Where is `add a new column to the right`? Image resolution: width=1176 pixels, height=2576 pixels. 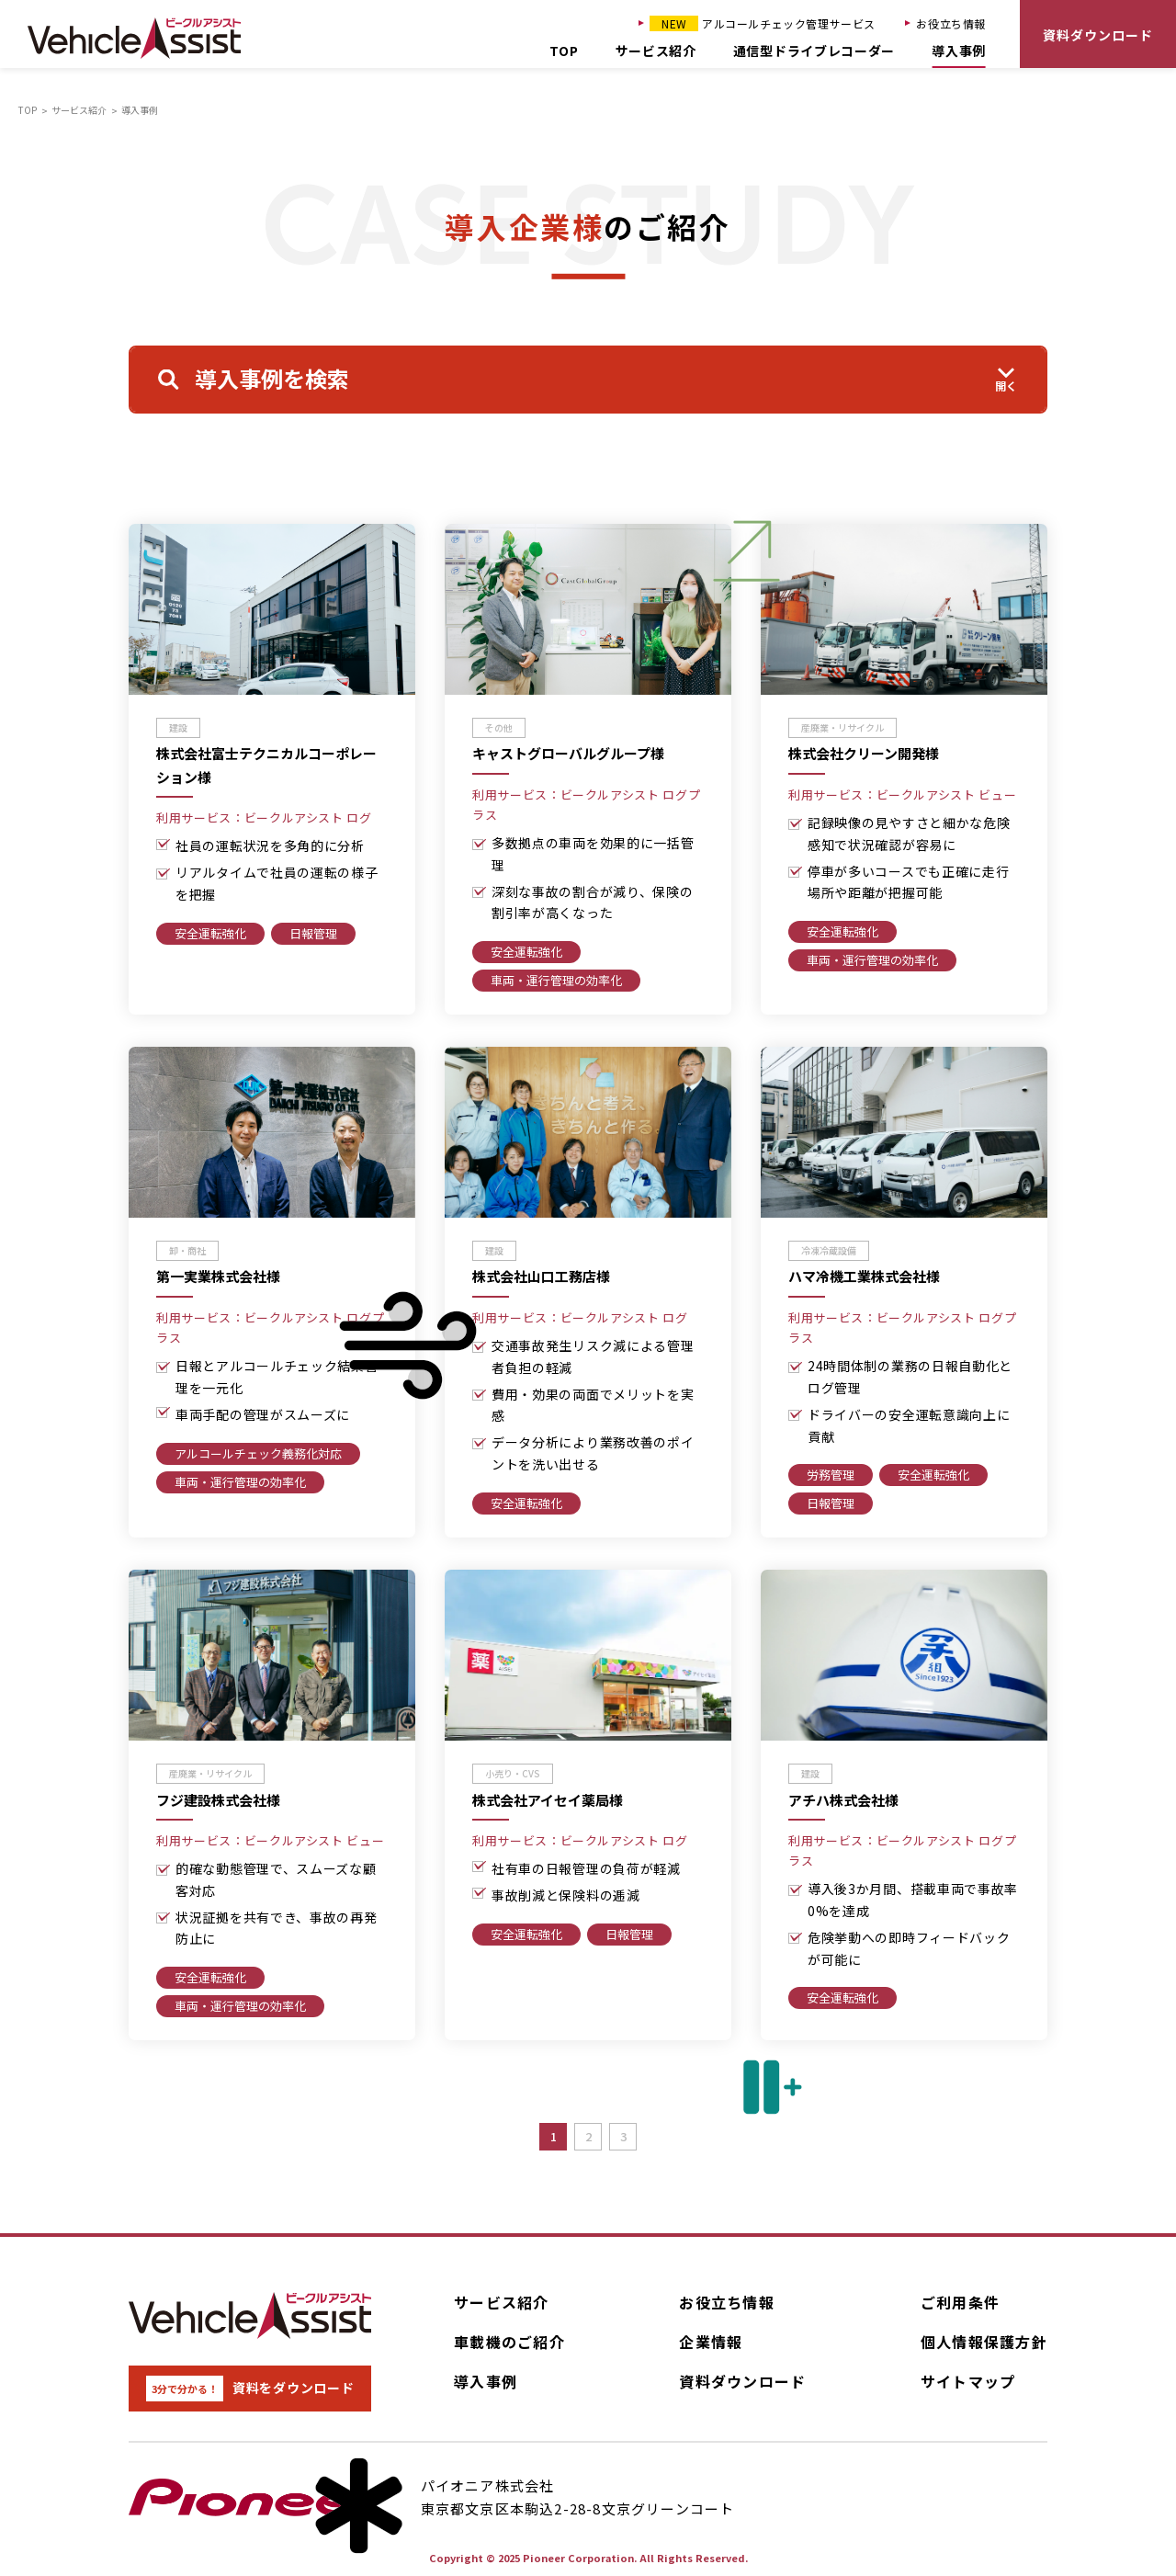 add a new column to the right is located at coordinates (768, 2087).